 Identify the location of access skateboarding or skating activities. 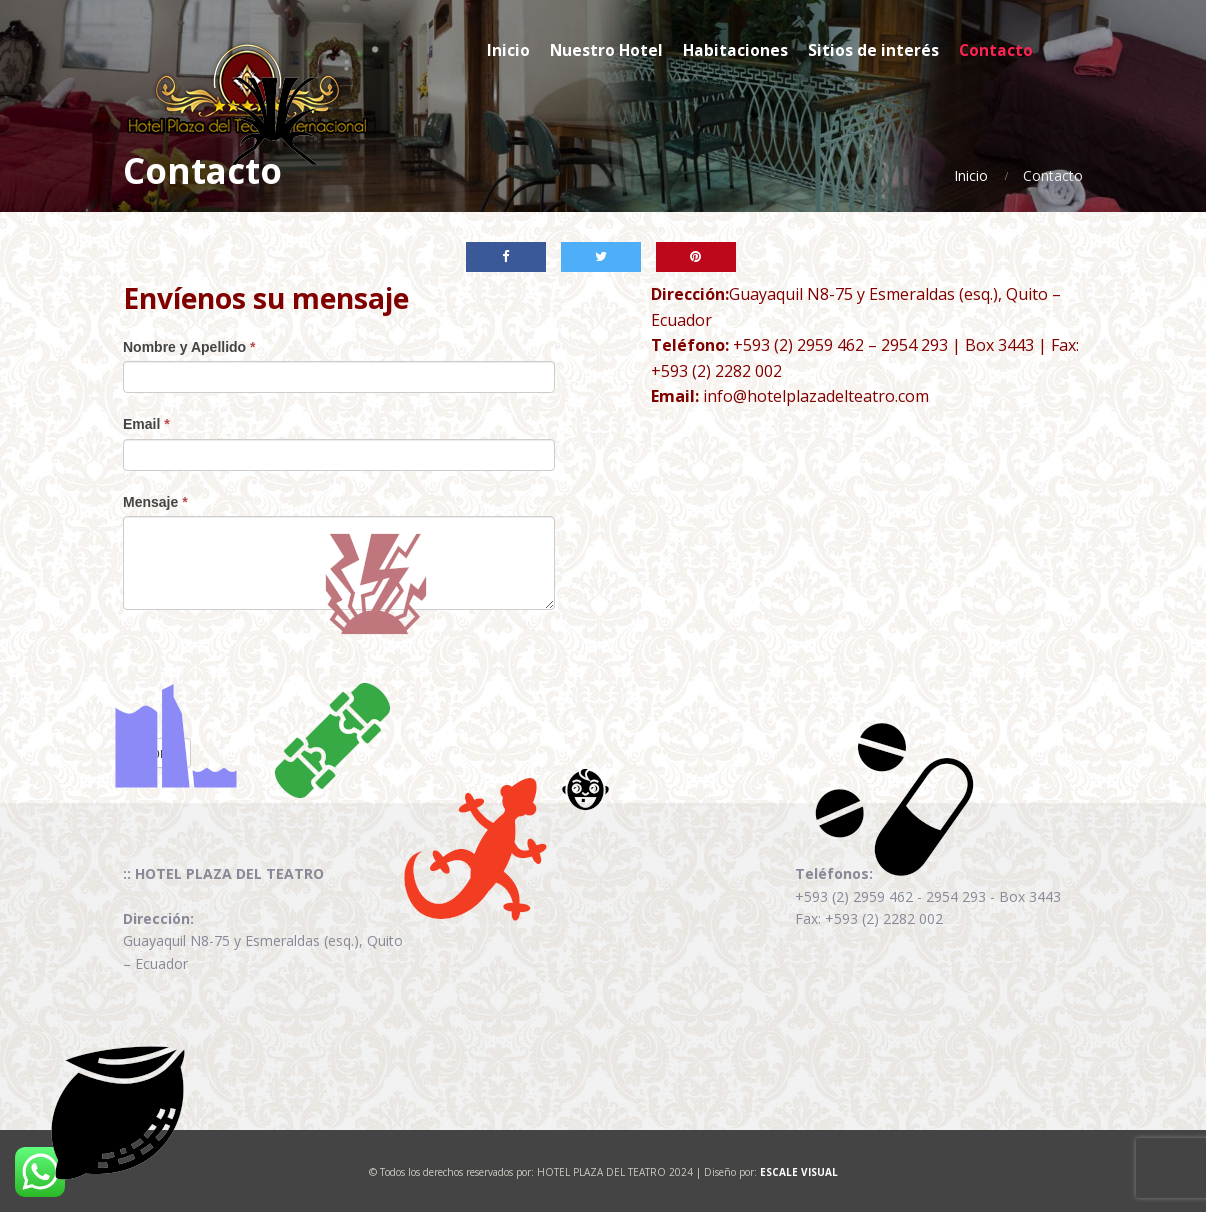
(332, 740).